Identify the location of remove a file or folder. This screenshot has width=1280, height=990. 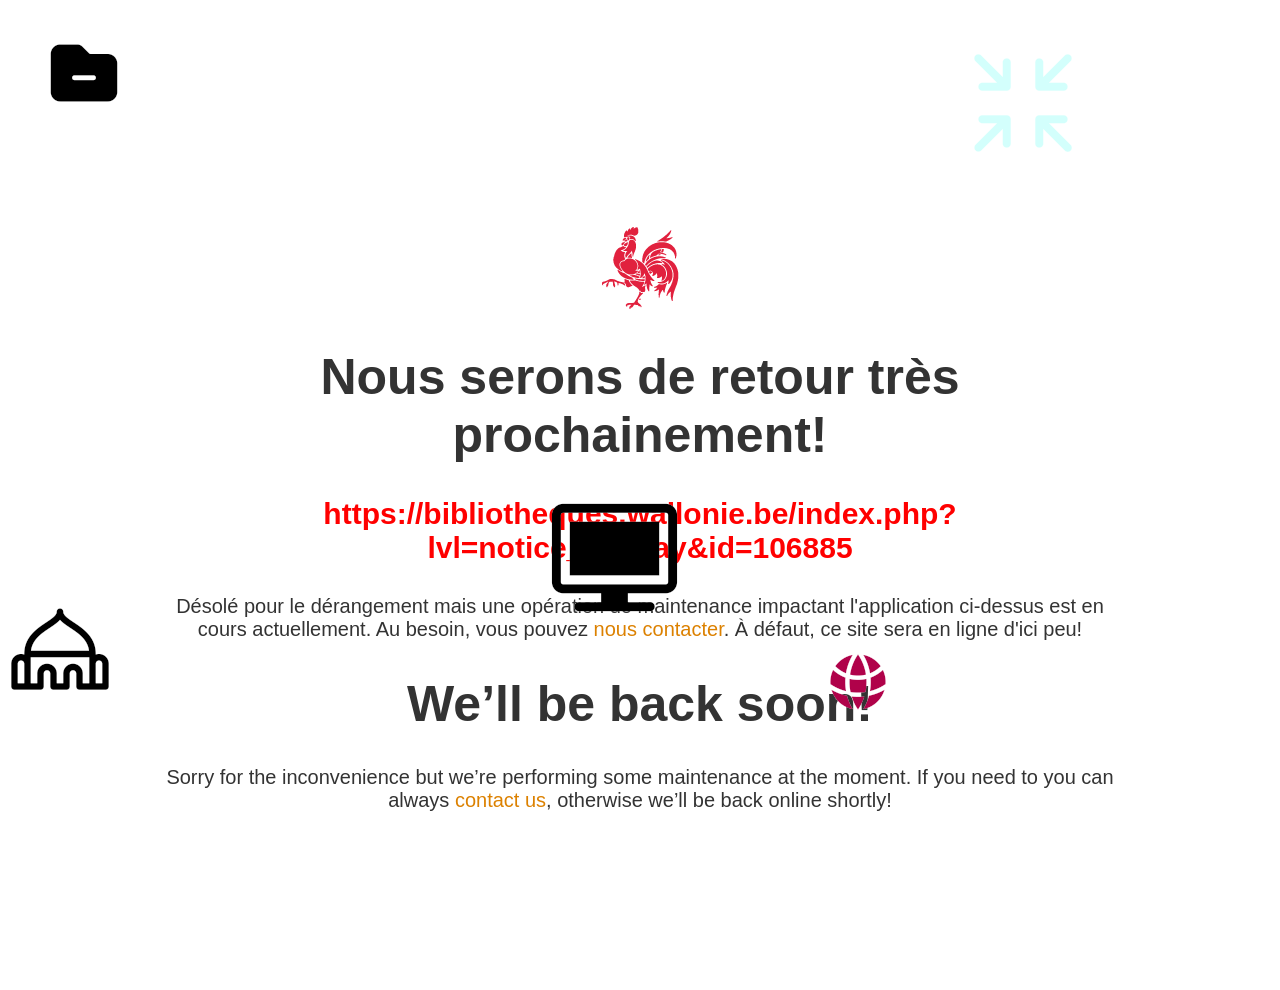
(84, 73).